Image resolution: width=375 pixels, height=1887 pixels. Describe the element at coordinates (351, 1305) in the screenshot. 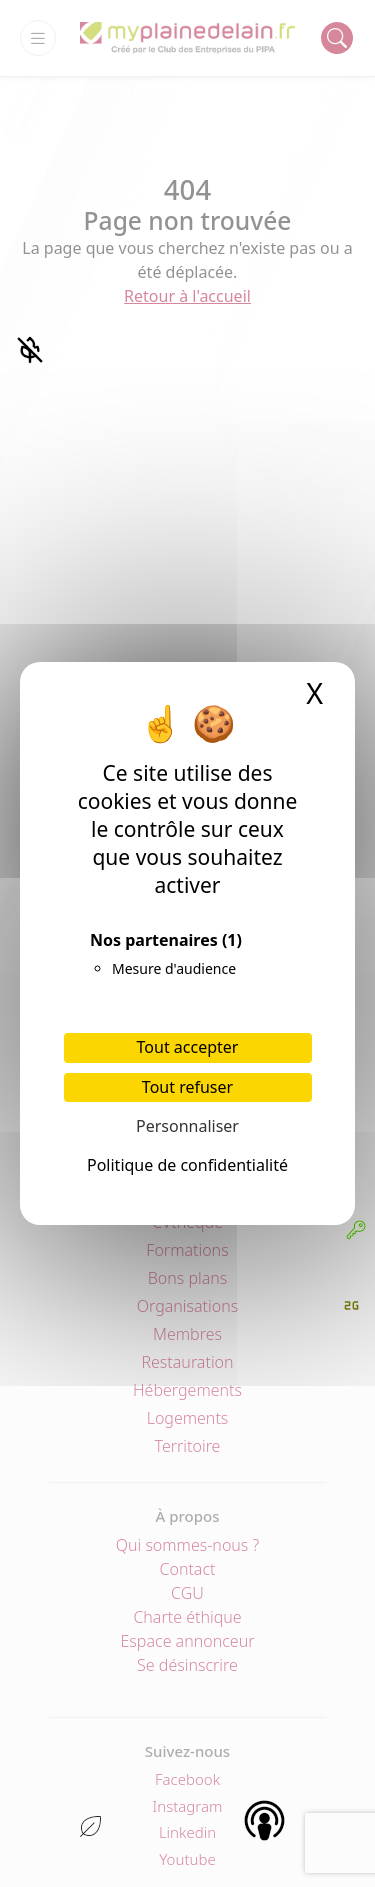

I see `indicates 2G cellular network connection` at that location.